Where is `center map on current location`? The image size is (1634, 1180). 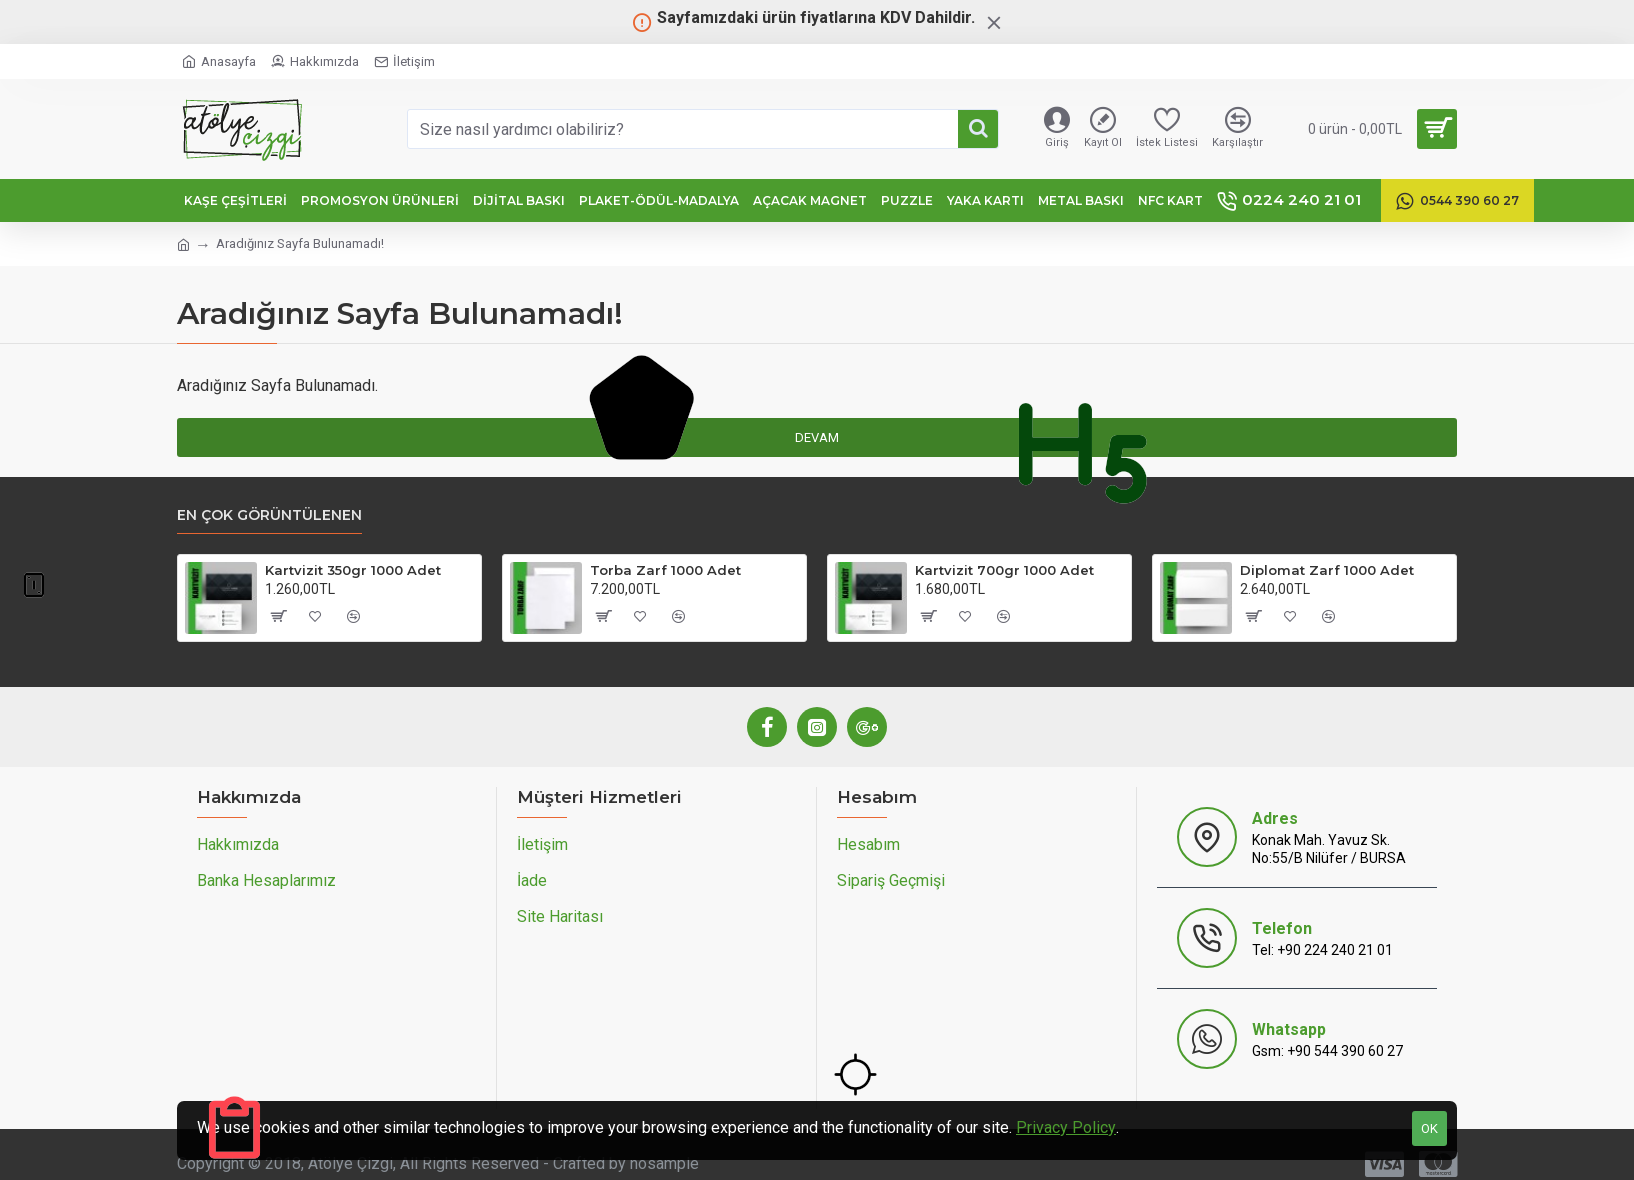 center map on current location is located at coordinates (855, 1074).